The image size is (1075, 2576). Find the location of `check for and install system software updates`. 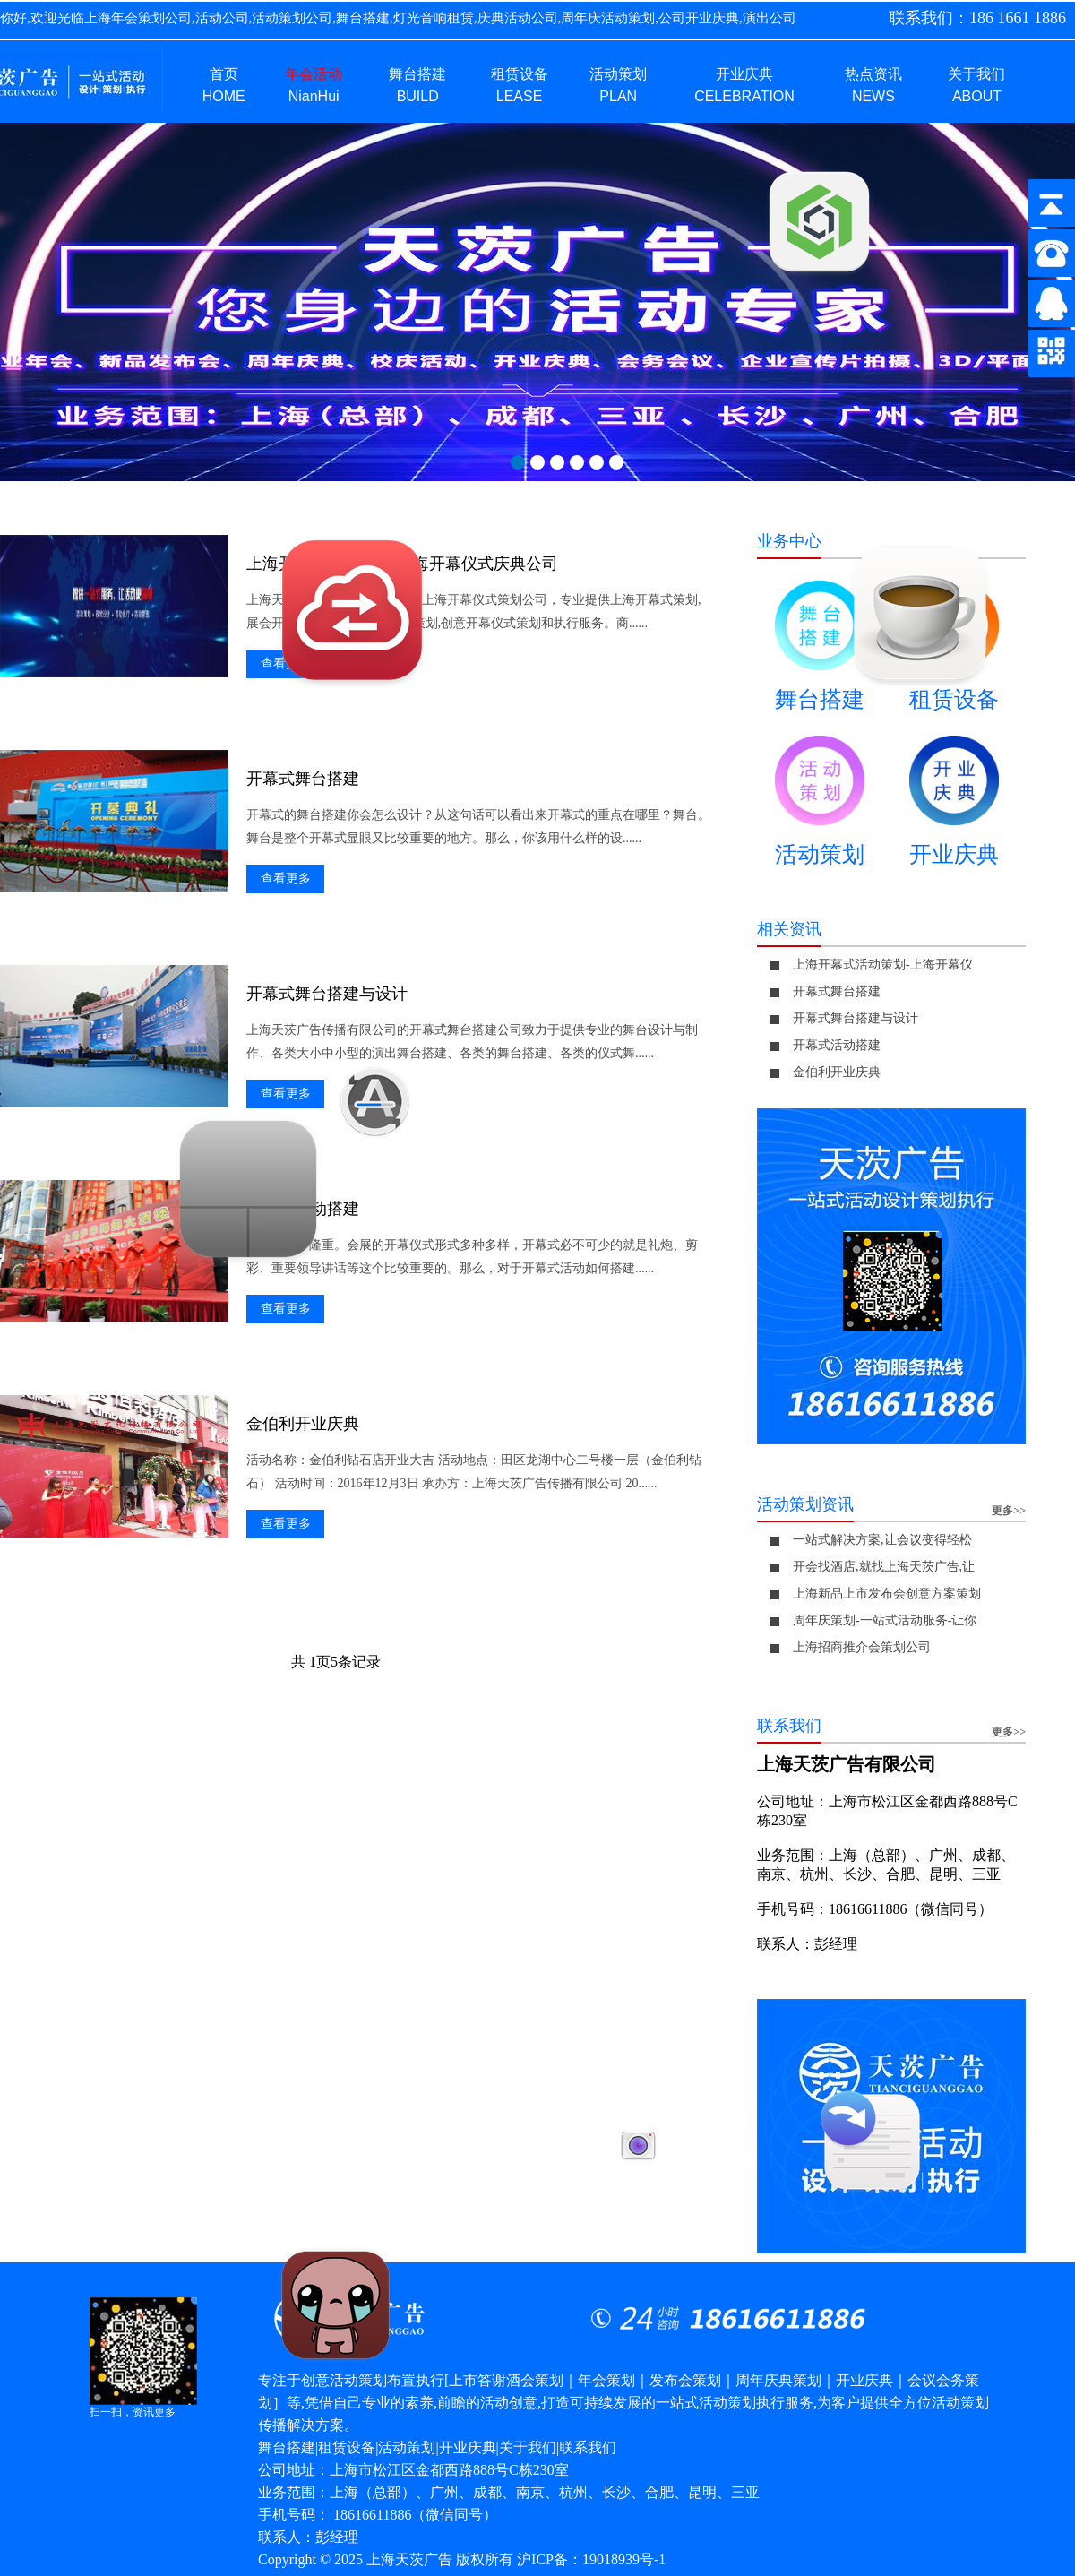

check for and install system software updates is located at coordinates (374, 1101).